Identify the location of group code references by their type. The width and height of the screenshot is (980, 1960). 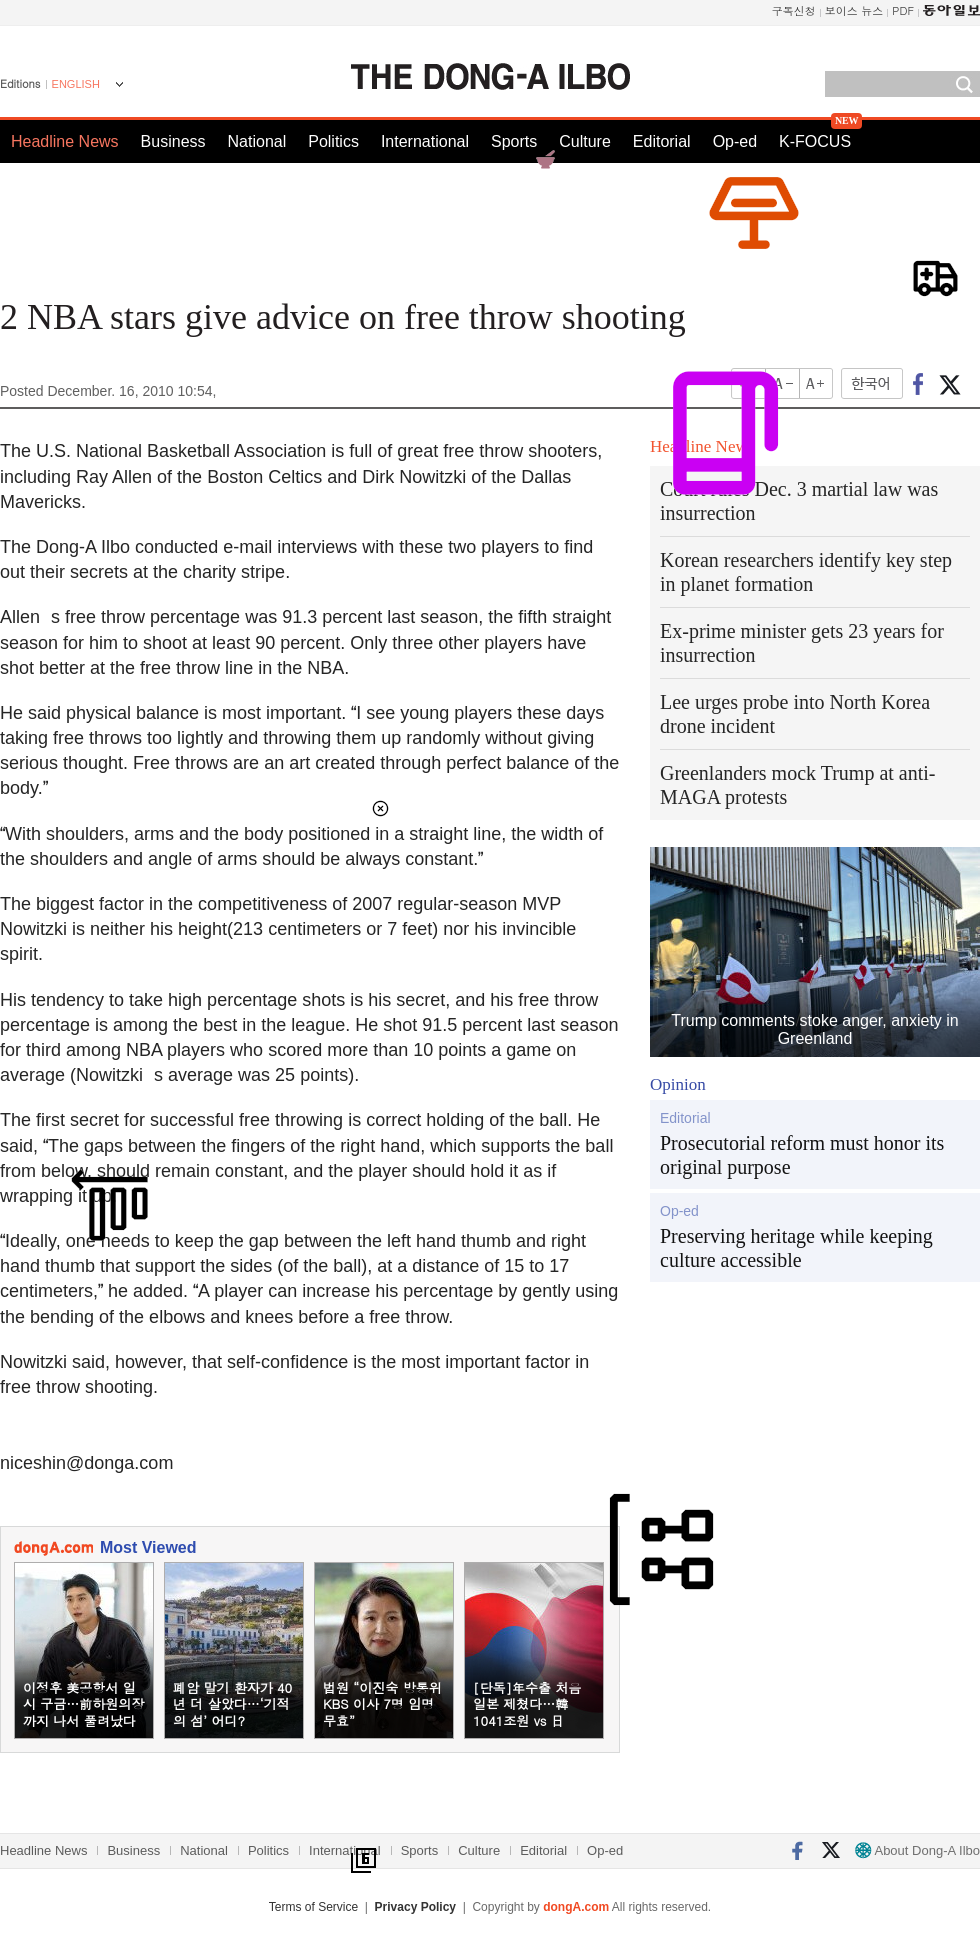
(665, 1549).